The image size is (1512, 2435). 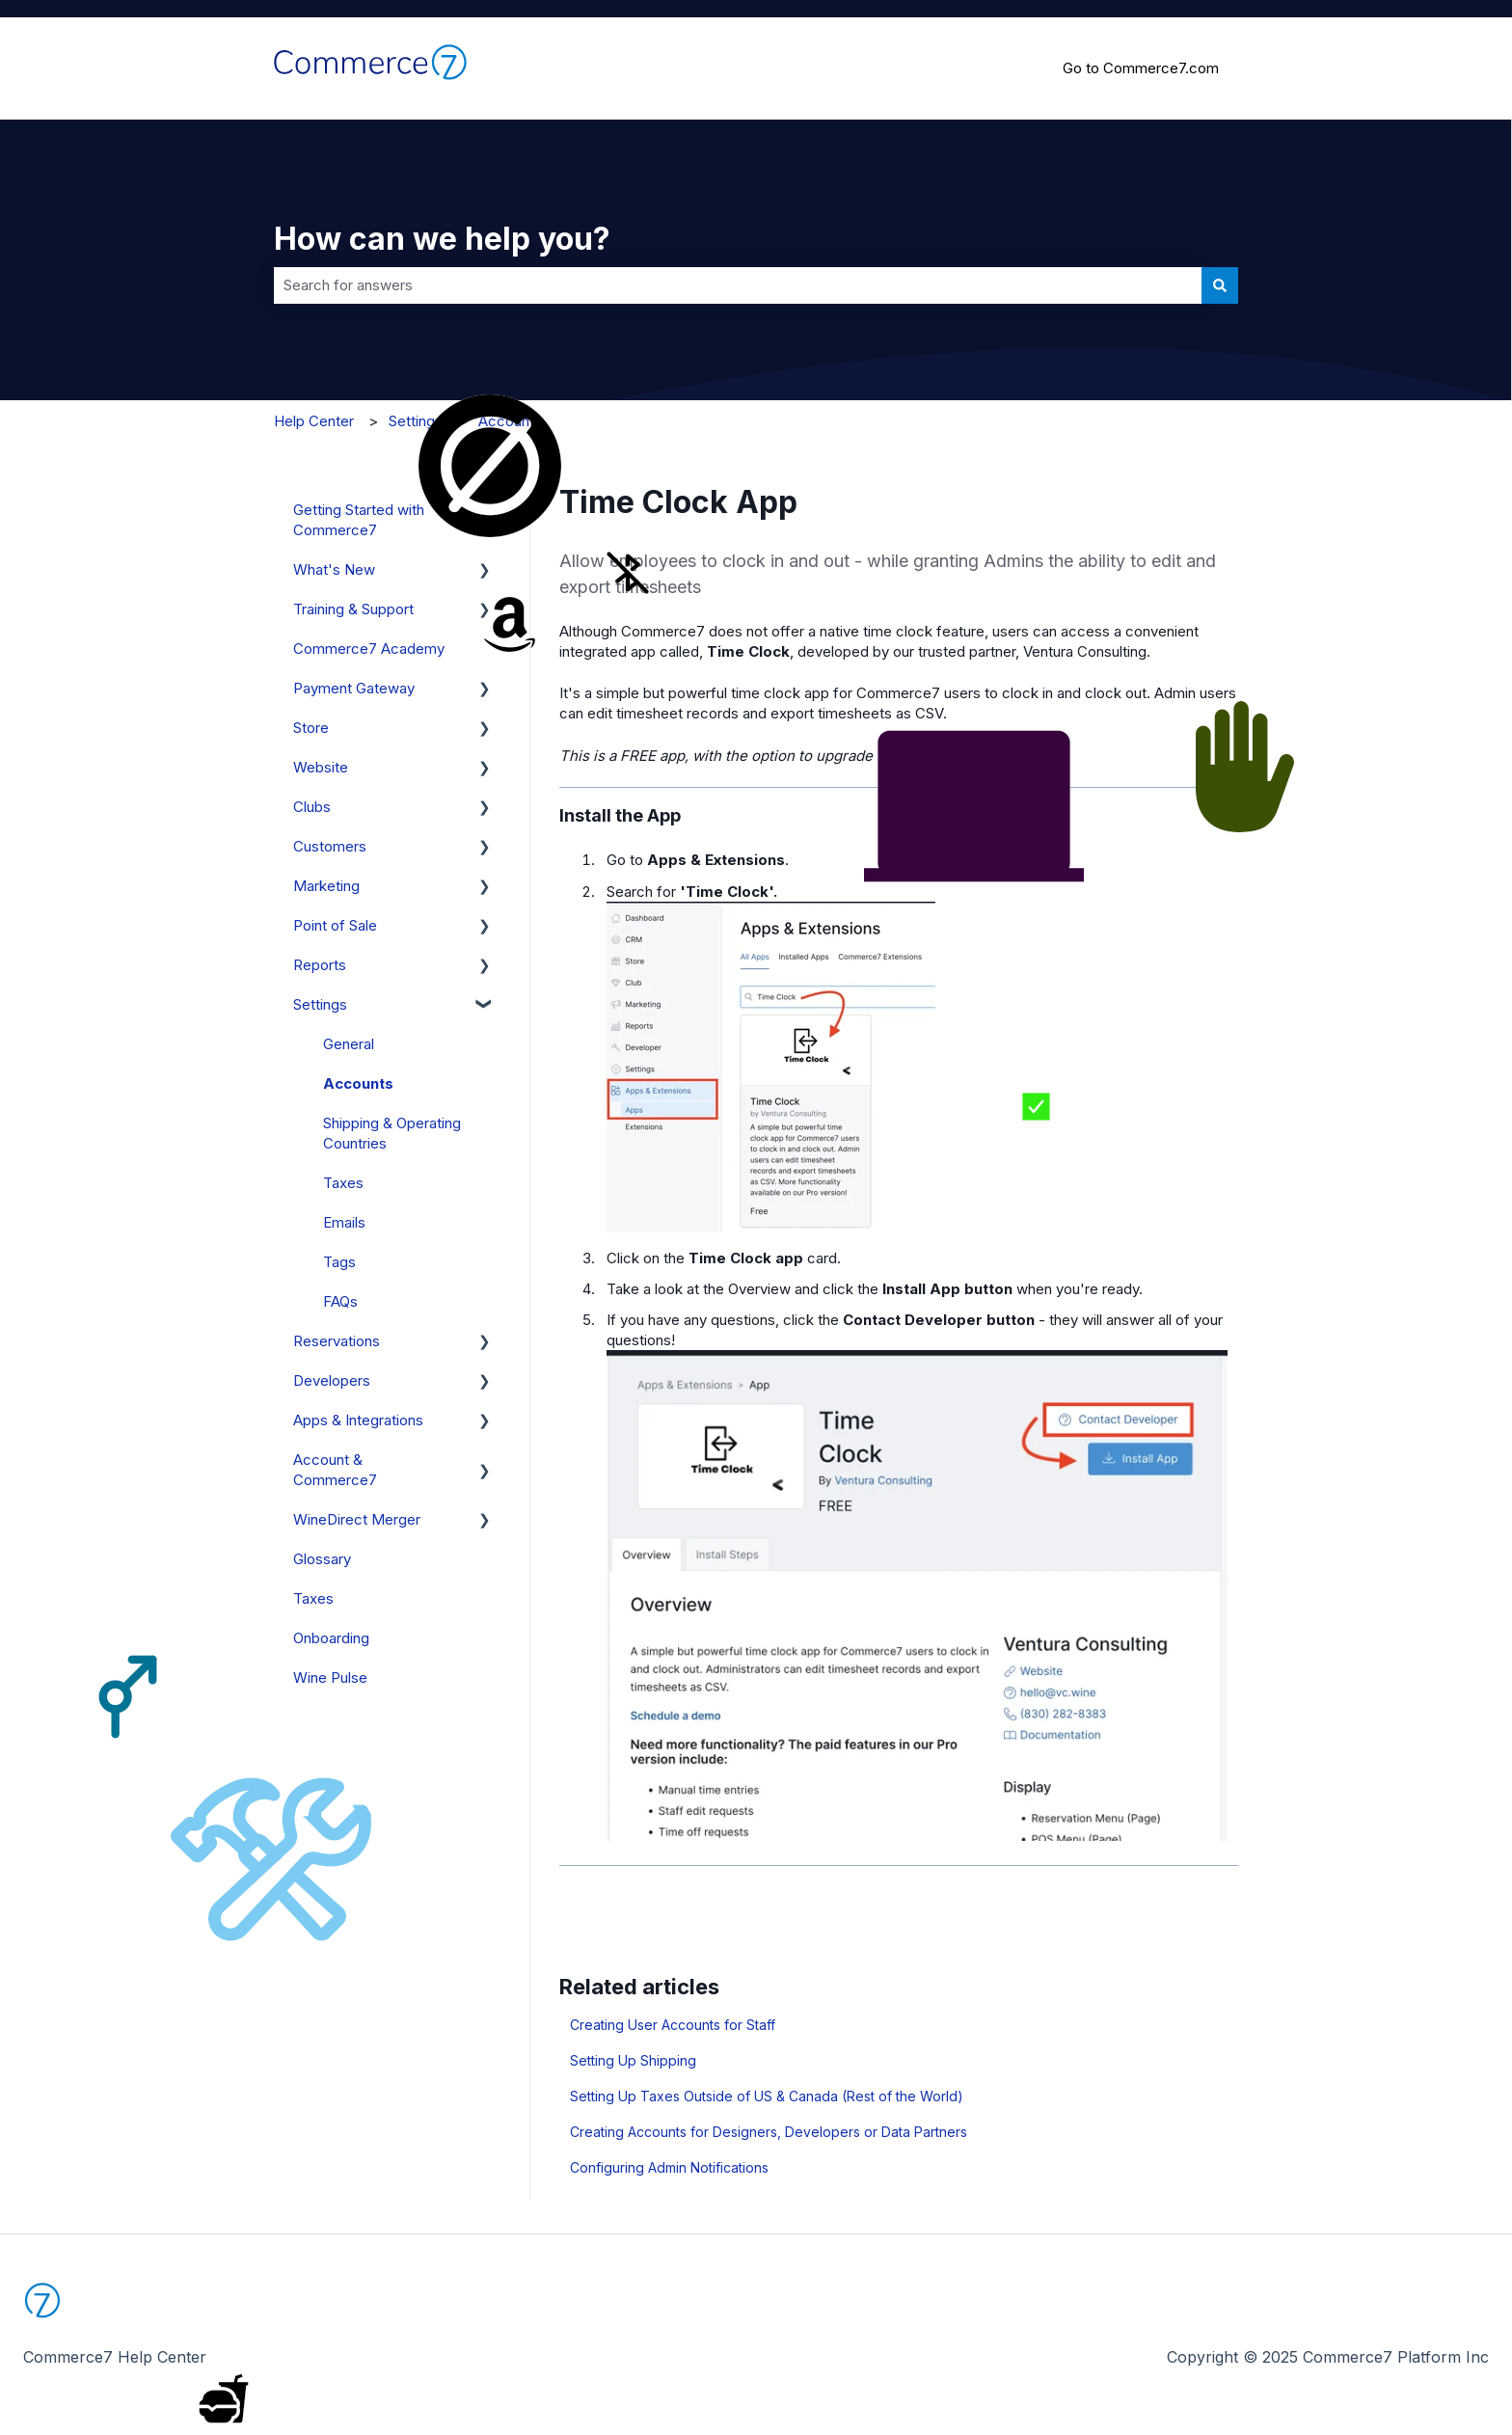 What do you see at coordinates (127, 1696) in the screenshot?
I see `take the last right exit at the roundabout` at bounding box center [127, 1696].